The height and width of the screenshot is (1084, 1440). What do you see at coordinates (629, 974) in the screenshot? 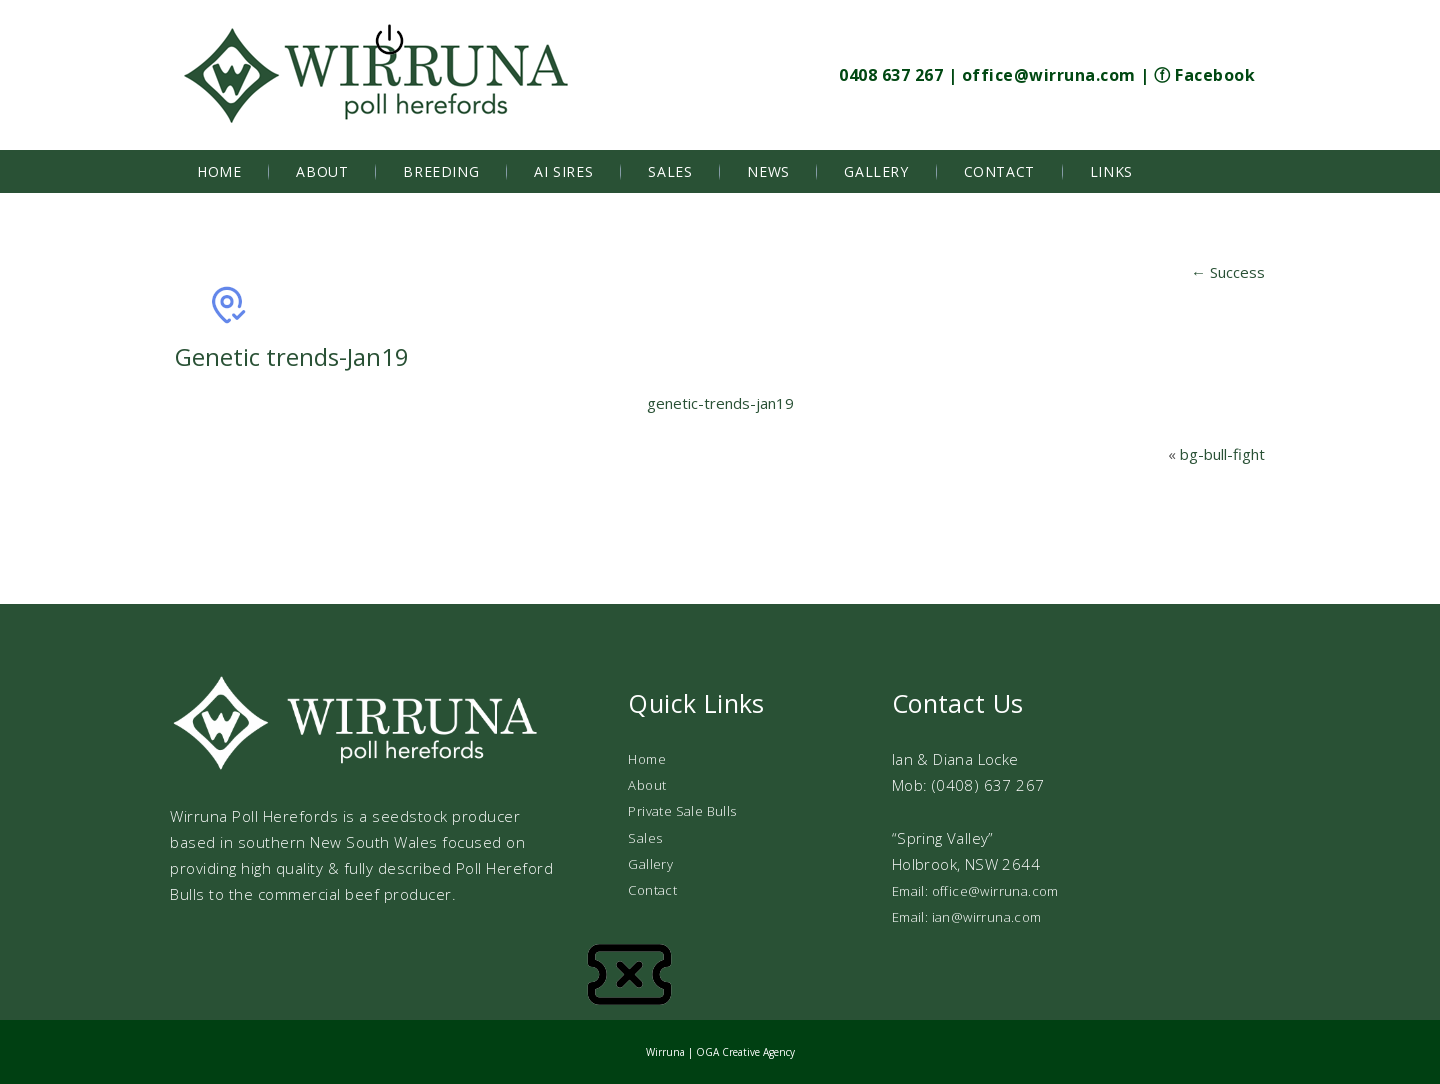
I see `cancel or remove a ticket` at bounding box center [629, 974].